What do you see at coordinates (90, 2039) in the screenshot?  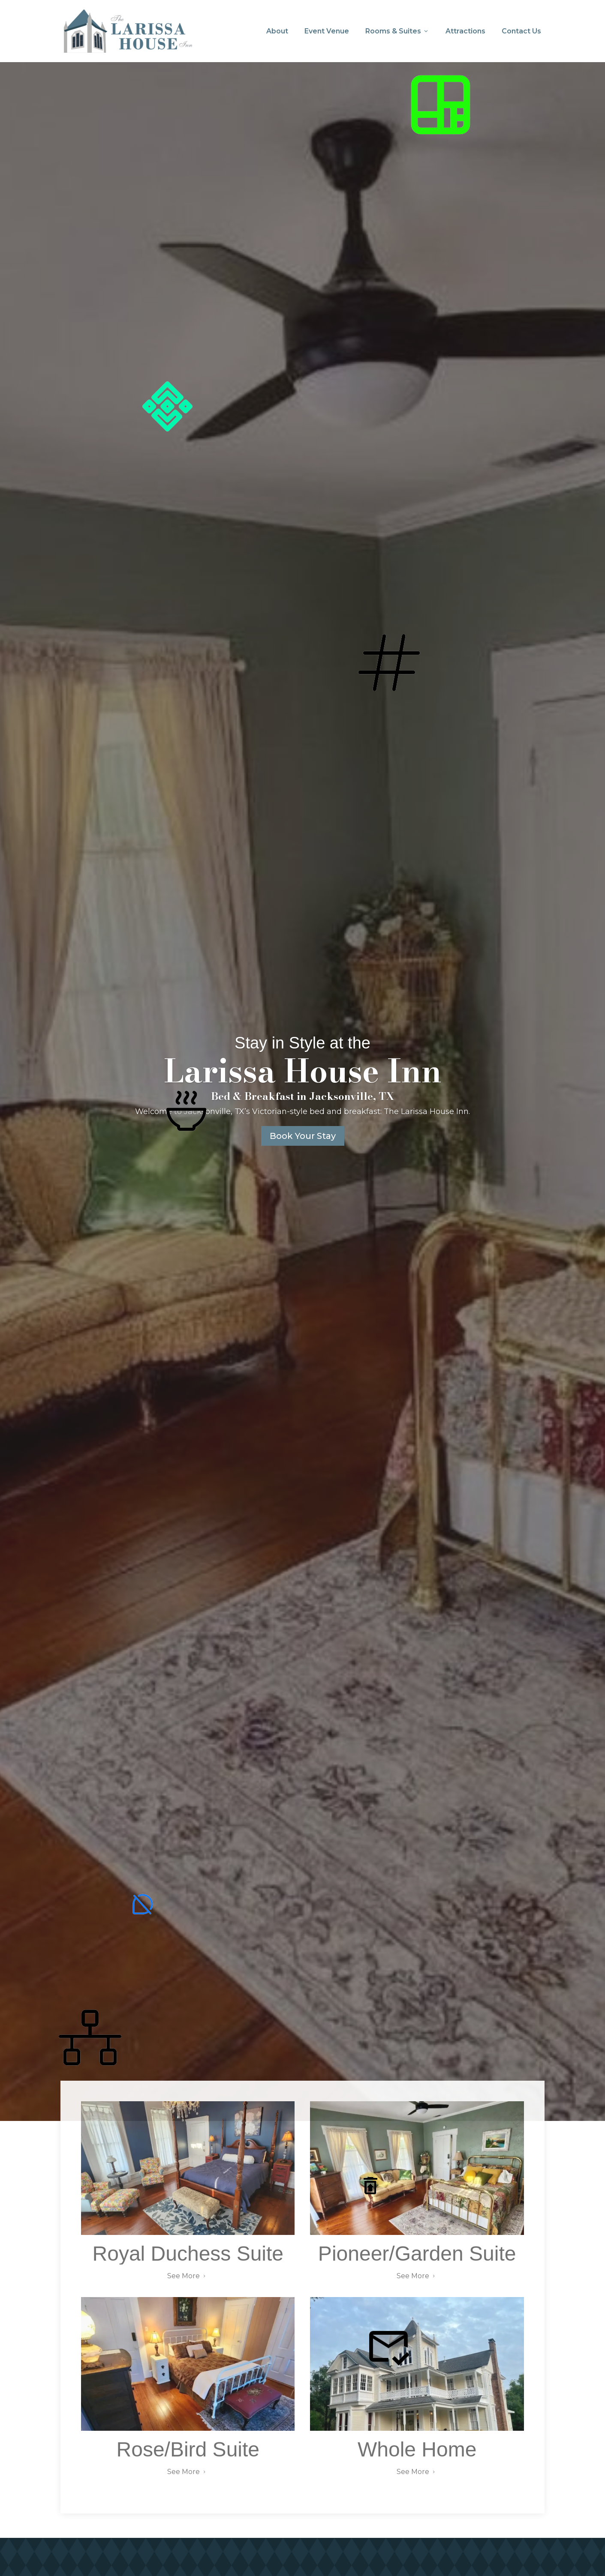 I see `view network connections` at bounding box center [90, 2039].